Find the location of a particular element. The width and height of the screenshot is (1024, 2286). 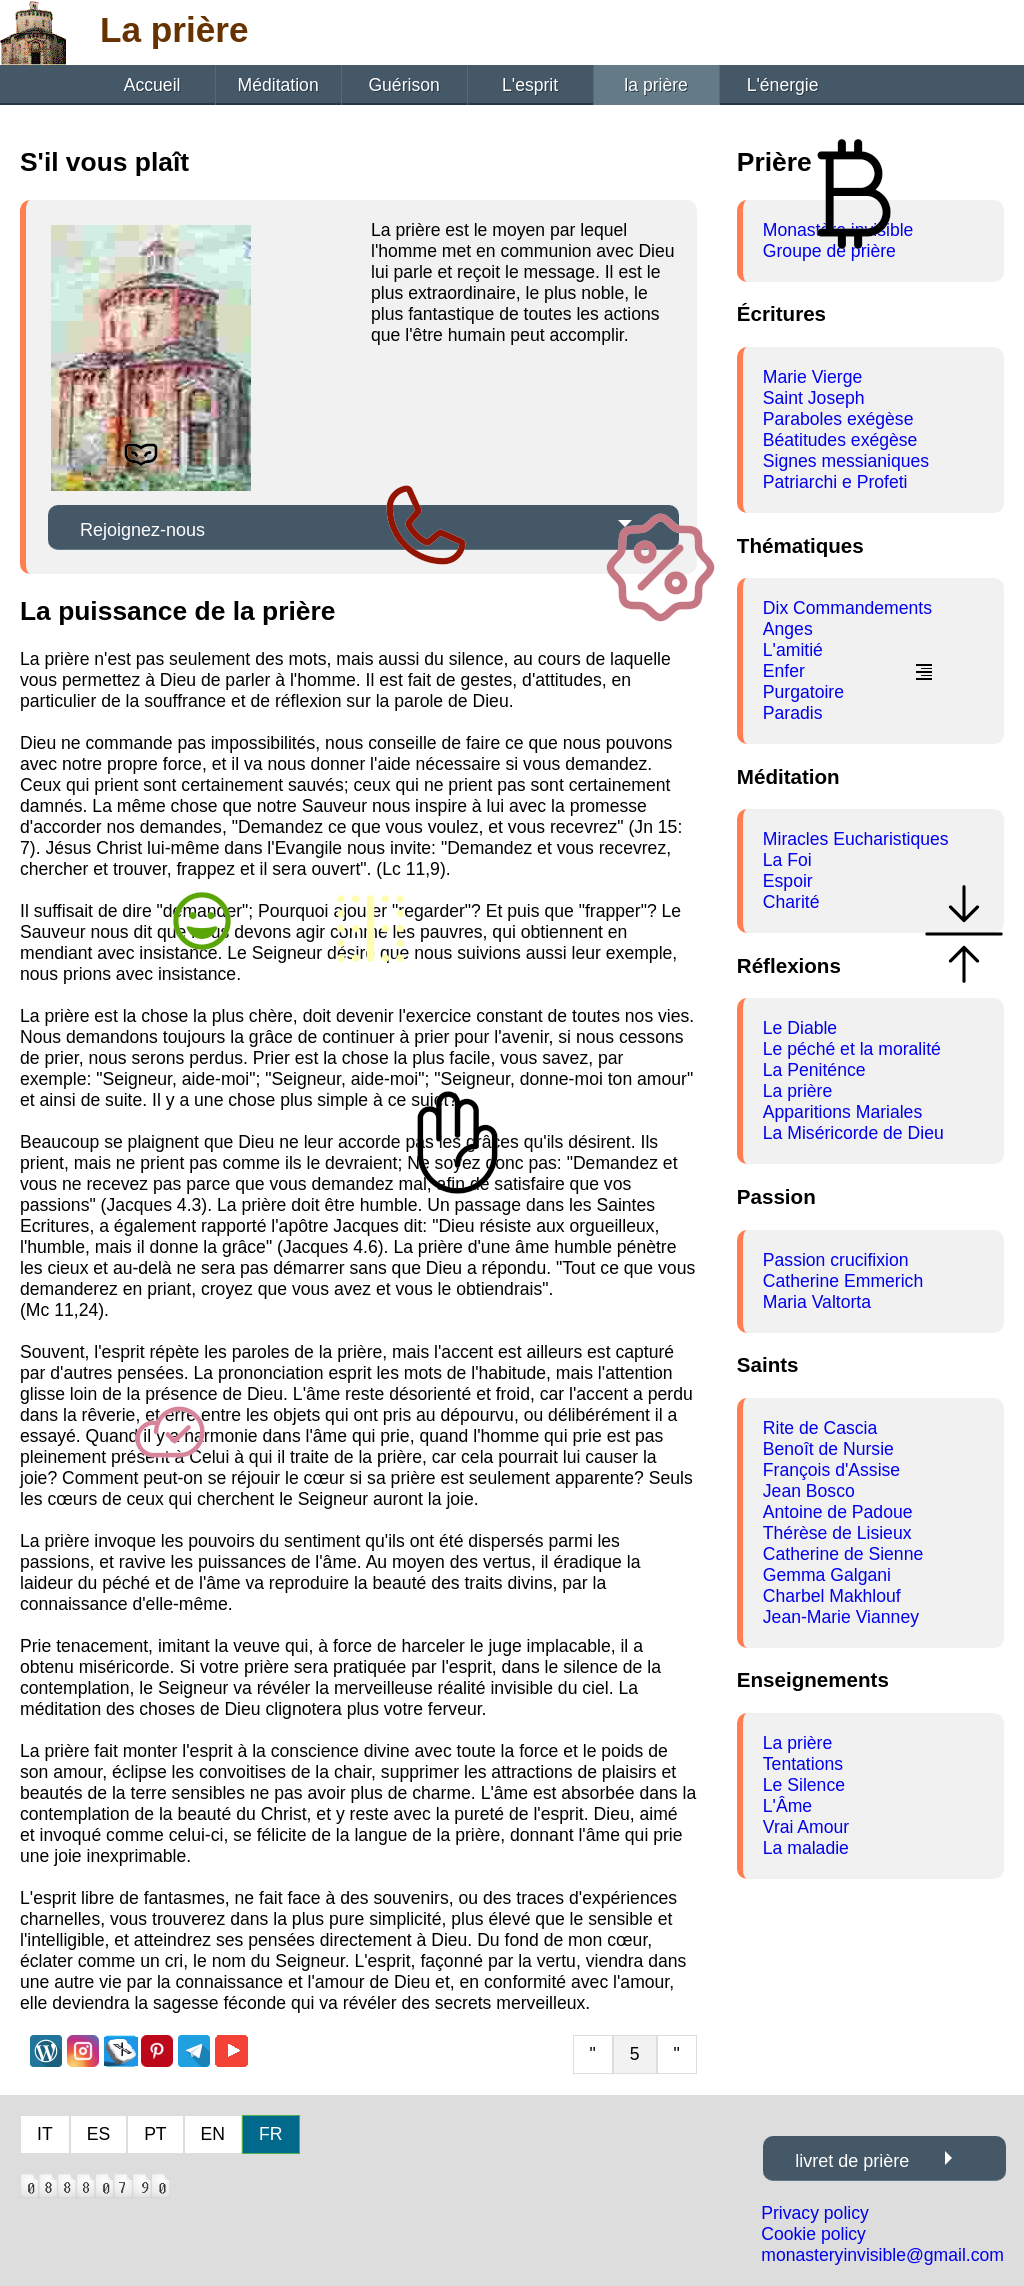

enable incognito or private browsing mode is located at coordinates (141, 454).